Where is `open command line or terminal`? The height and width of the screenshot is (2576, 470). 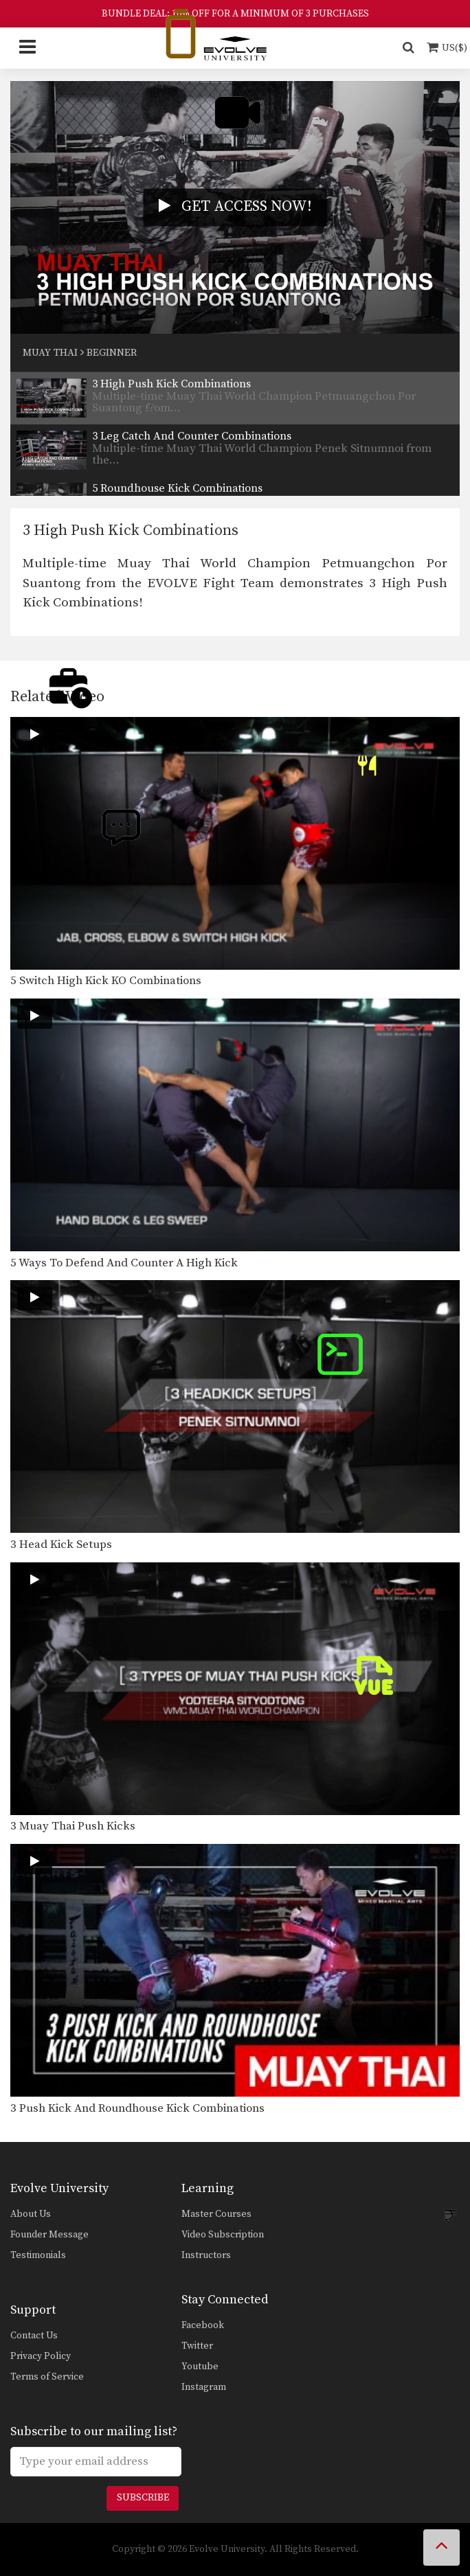
open command line or terminal is located at coordinates (340, 1354).